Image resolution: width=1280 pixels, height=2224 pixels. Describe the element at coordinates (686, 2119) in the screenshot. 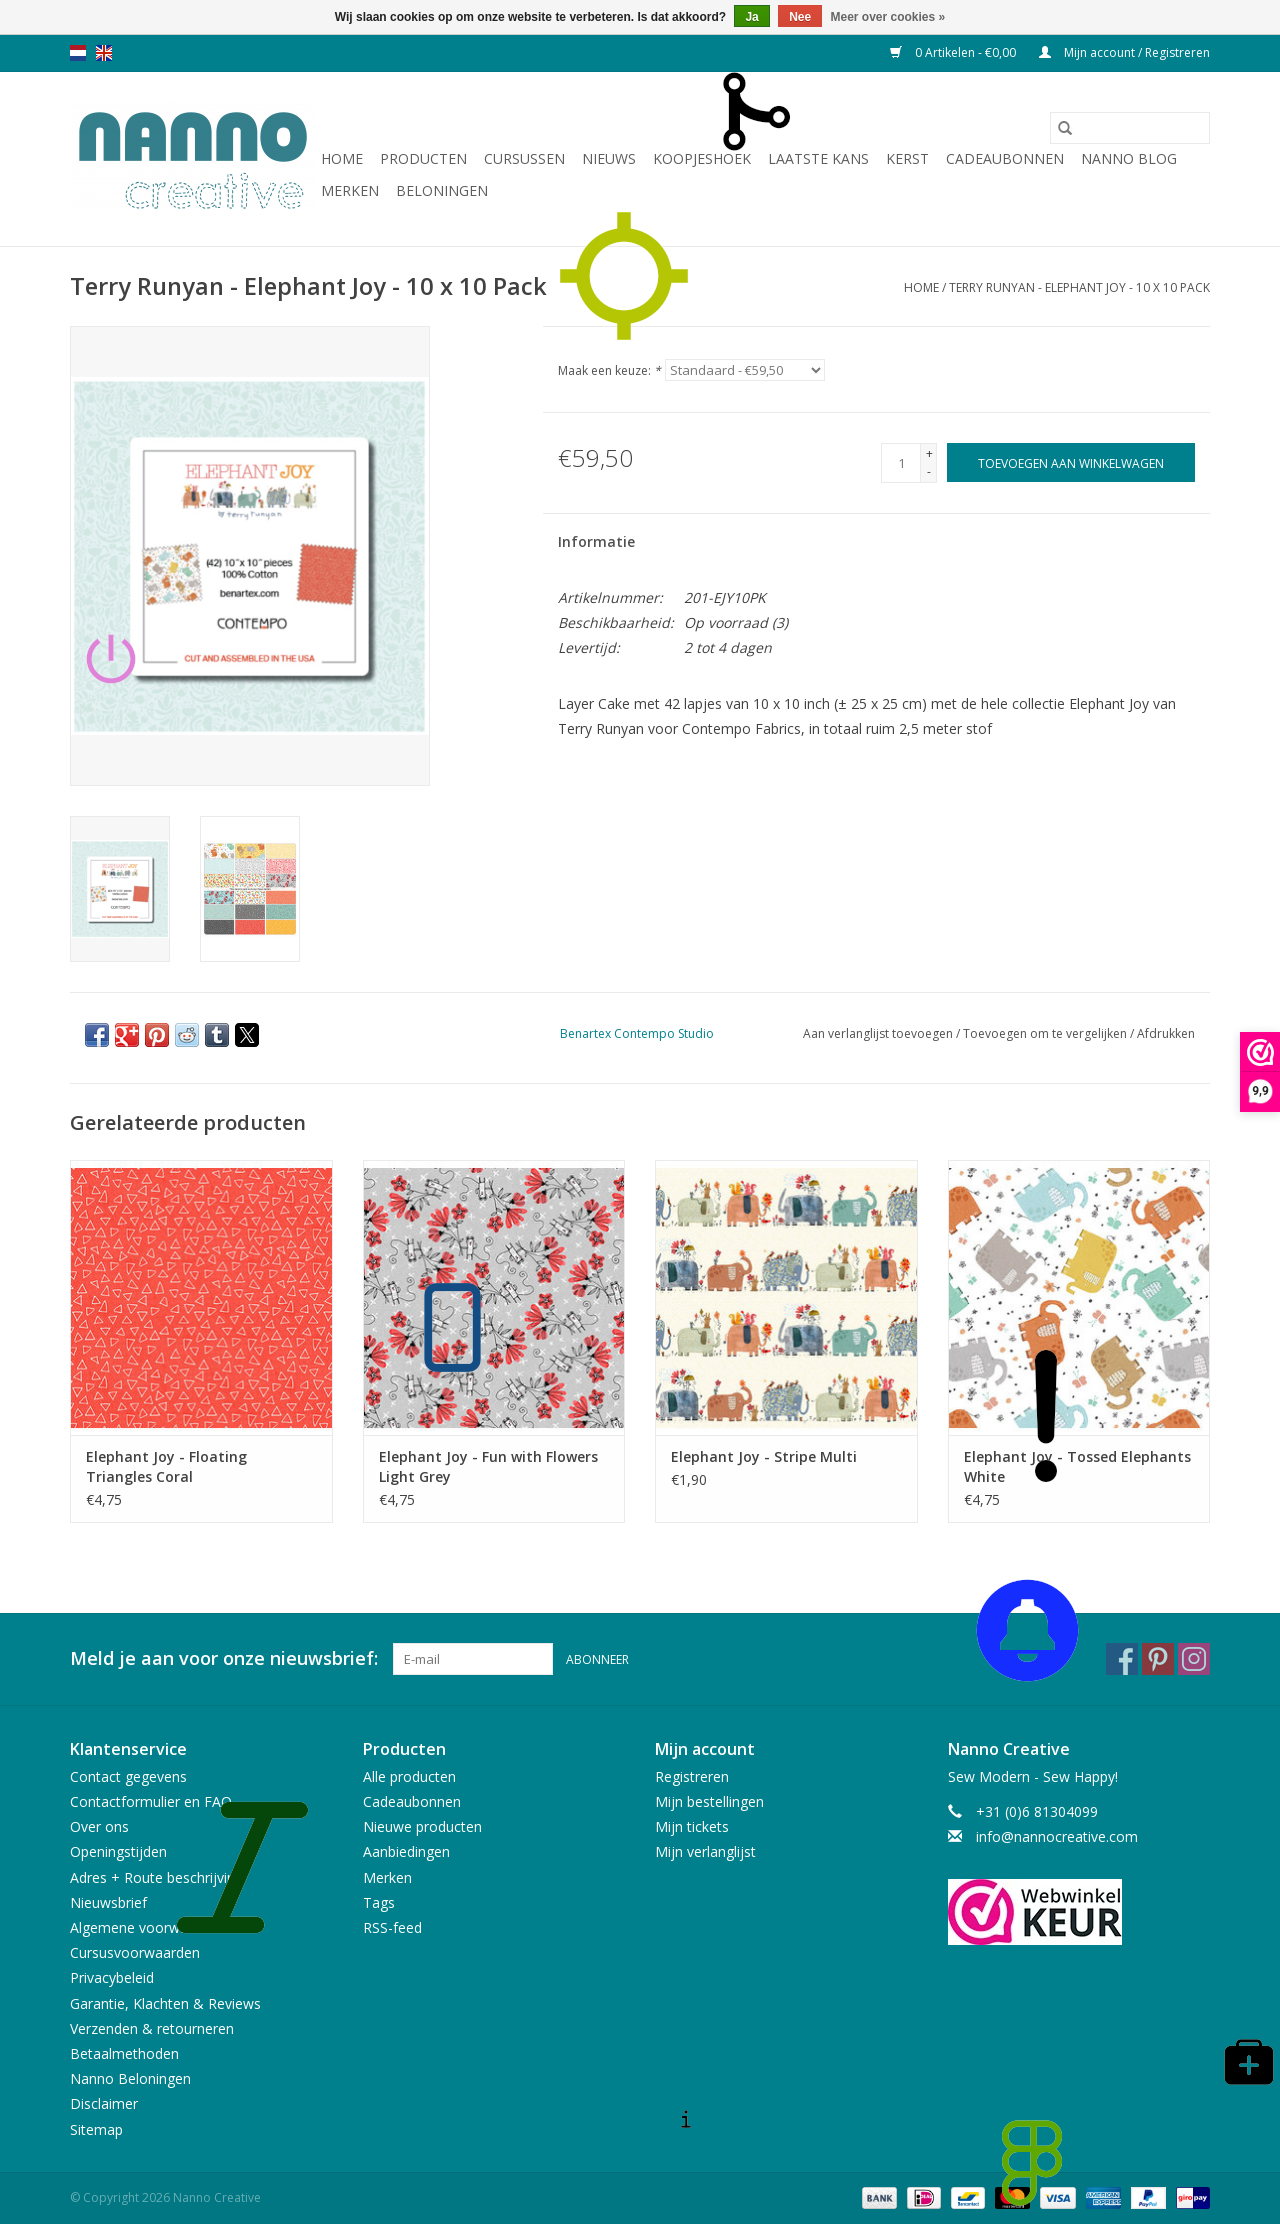

I see `view more information or details` at that location.